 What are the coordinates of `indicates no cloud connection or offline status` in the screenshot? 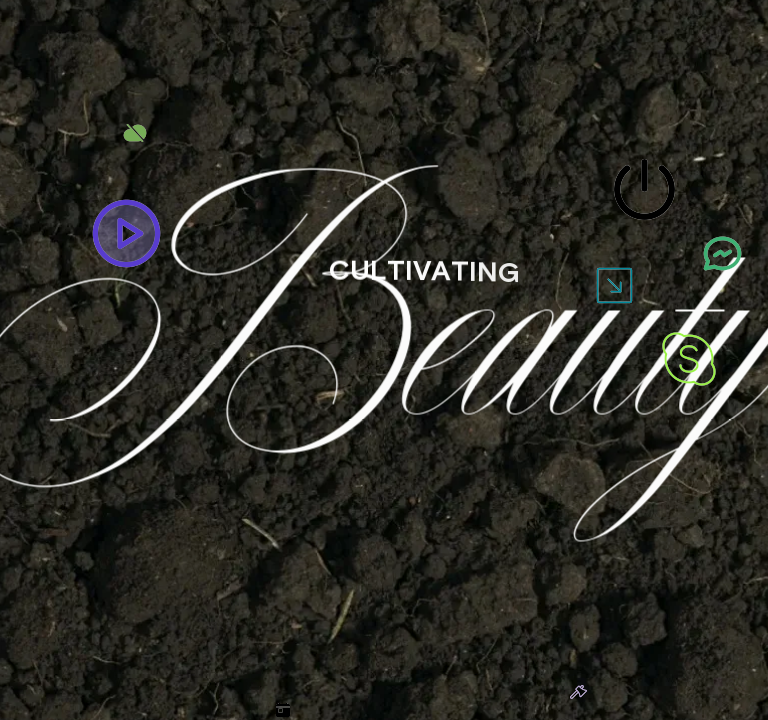 It's located at (135, 133).